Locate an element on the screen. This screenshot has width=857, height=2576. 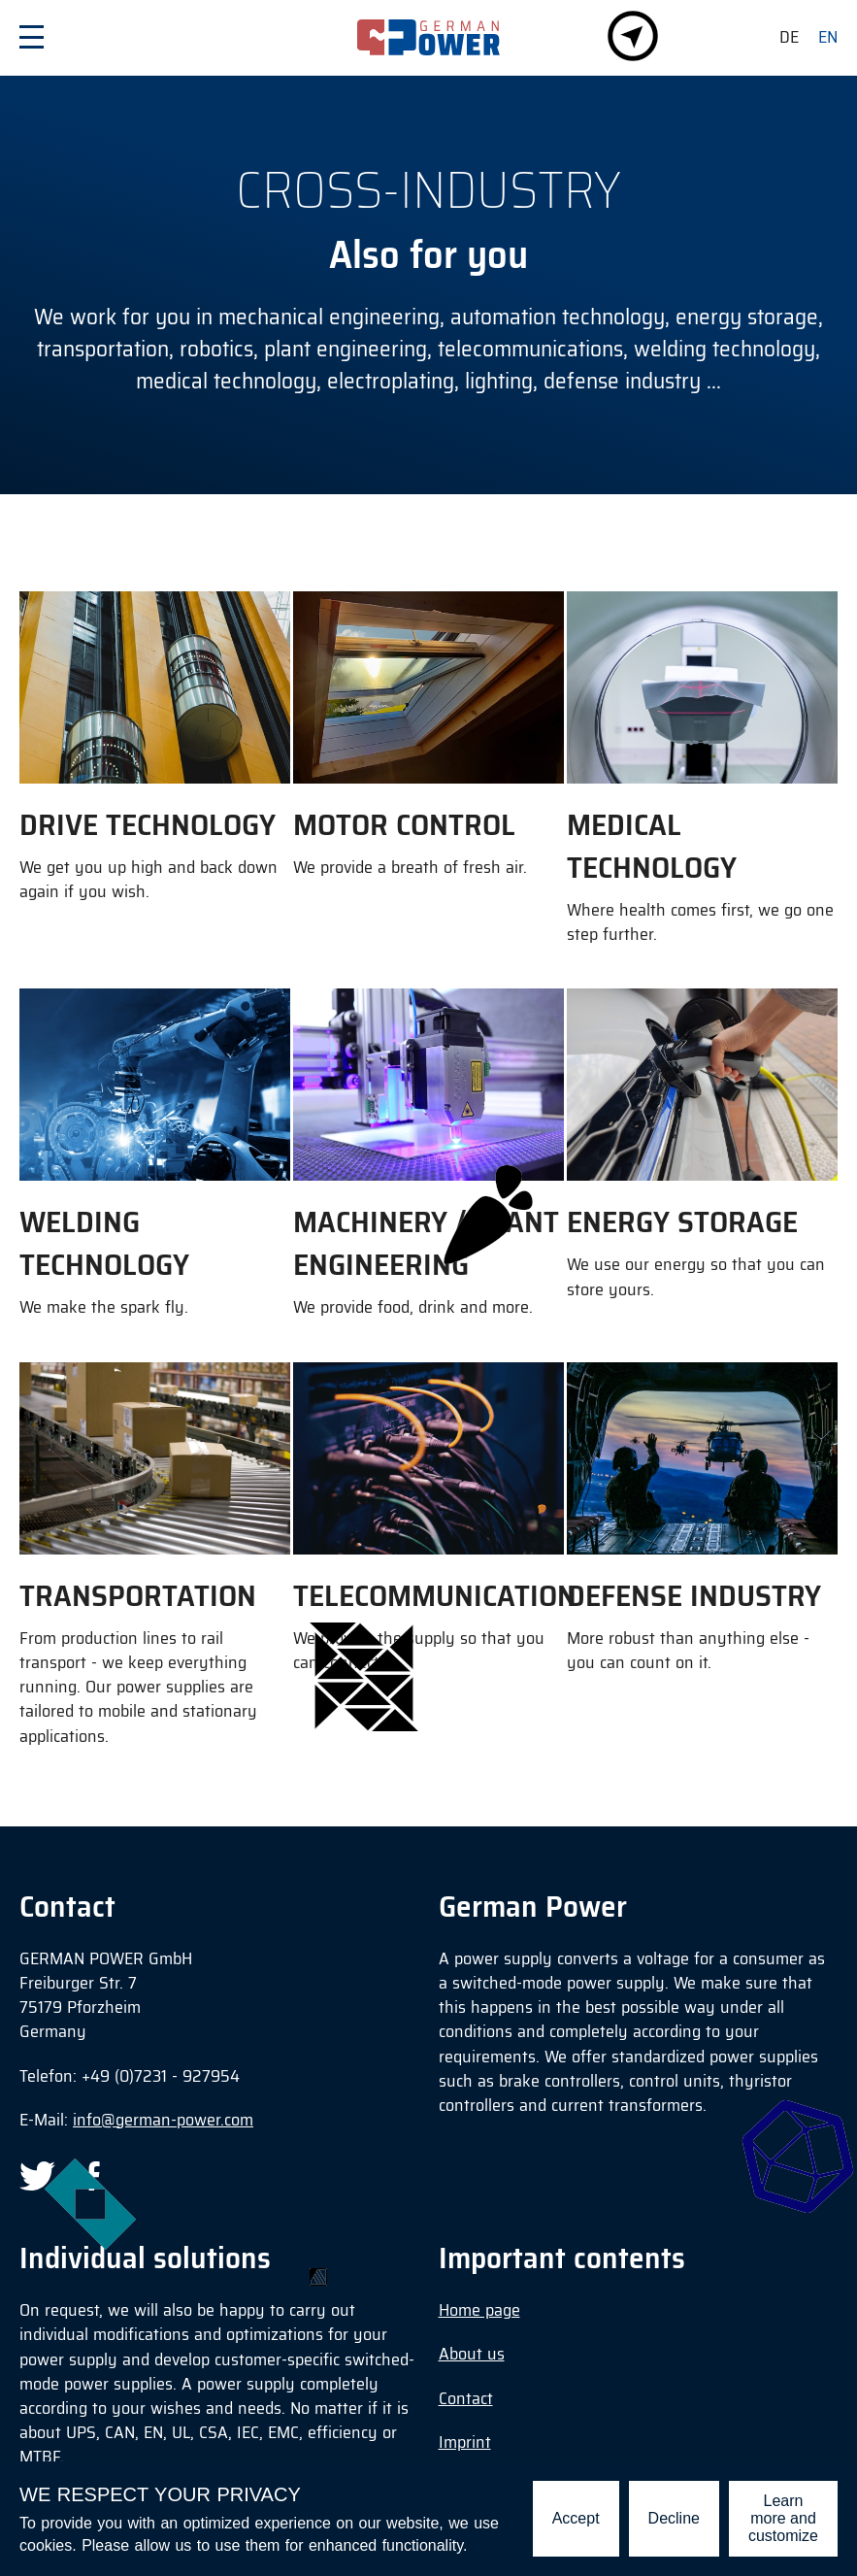
NSIS (Nullsoft Scriptable Install System) logo is located at coordinates (364, 1677).